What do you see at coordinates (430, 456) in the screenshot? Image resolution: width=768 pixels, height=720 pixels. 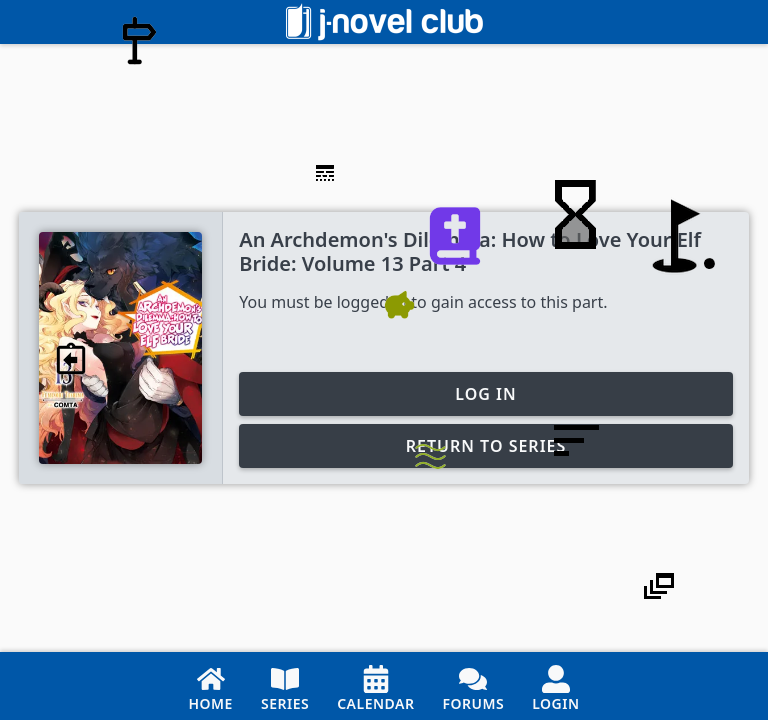 I see `indicates water or aquatic features` at bounding box center [430, 456].